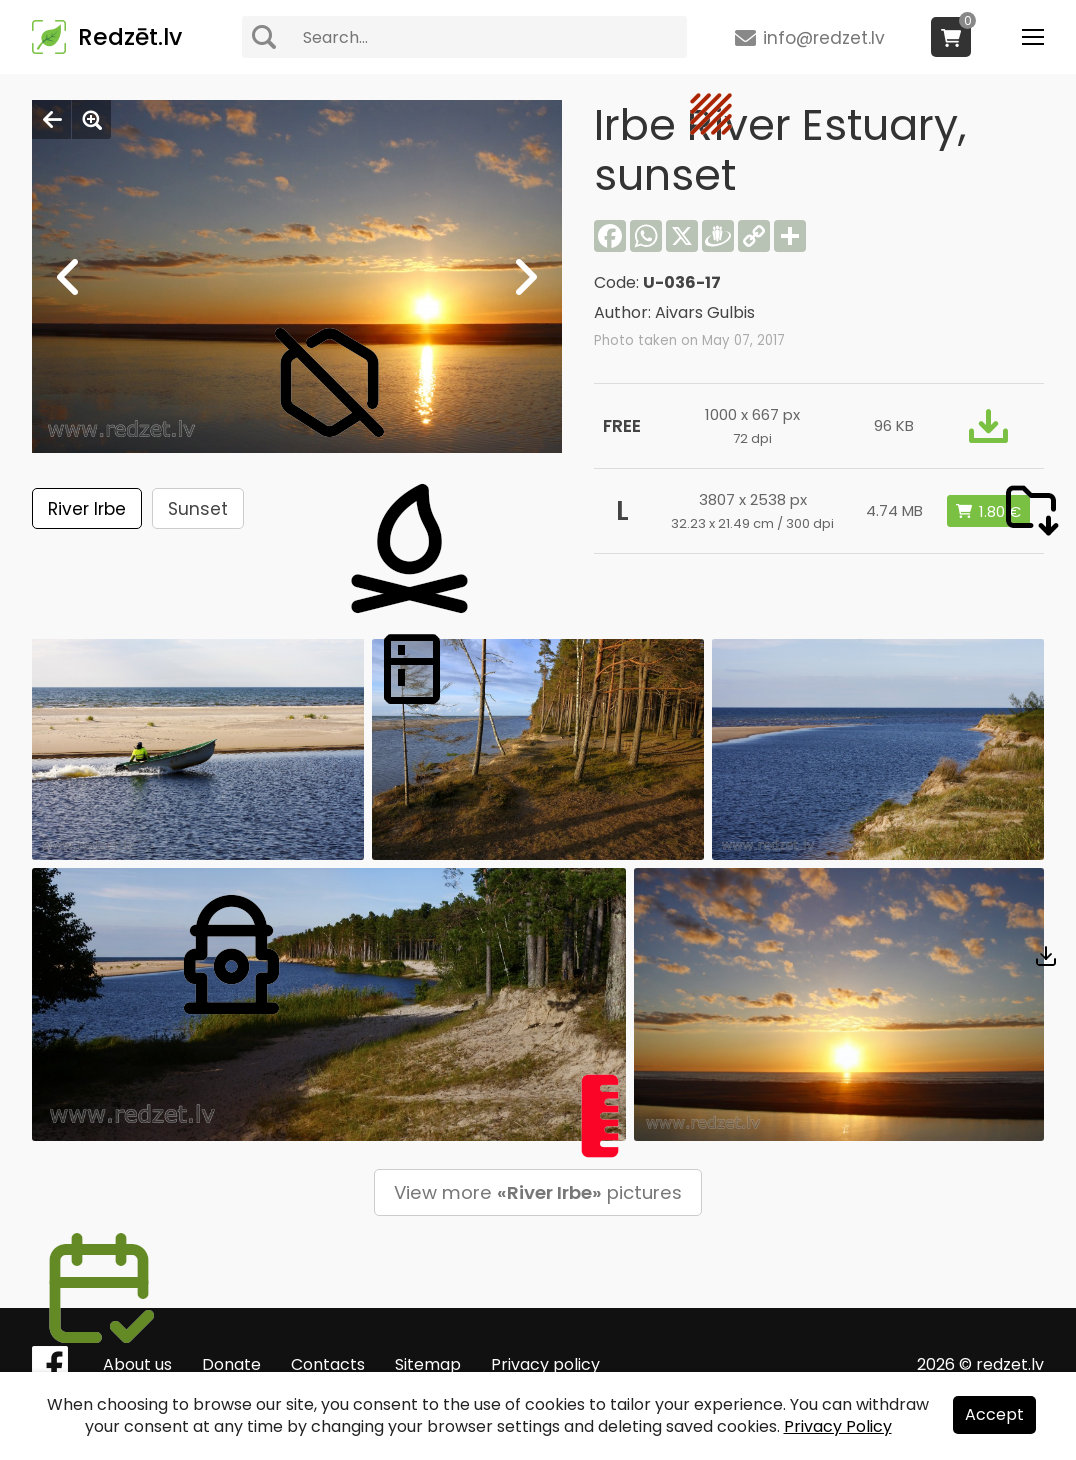 Image resolution: width=1076 pixels, height=1460 pixels. Describe the element at coordinates (231, 954) in the screenshot. I see `indicates fire safety equipment location` at that location.